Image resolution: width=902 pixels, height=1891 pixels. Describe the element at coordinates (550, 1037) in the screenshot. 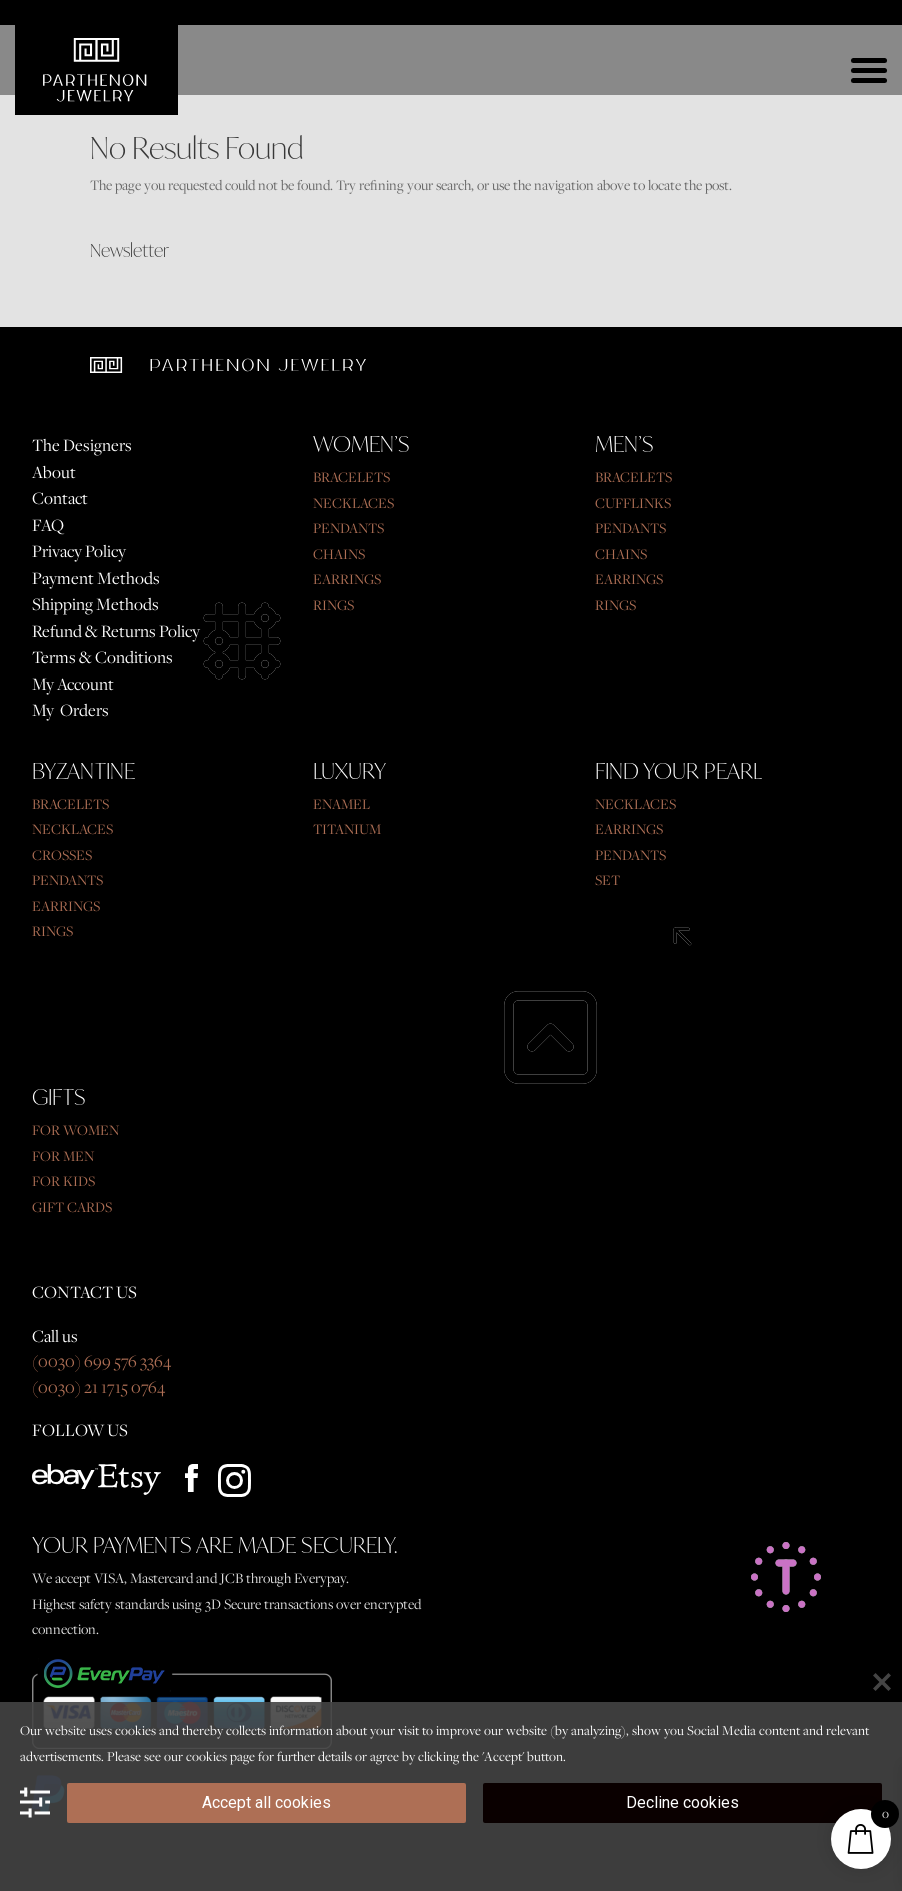

I see `collapse or minimize a section` at that location.